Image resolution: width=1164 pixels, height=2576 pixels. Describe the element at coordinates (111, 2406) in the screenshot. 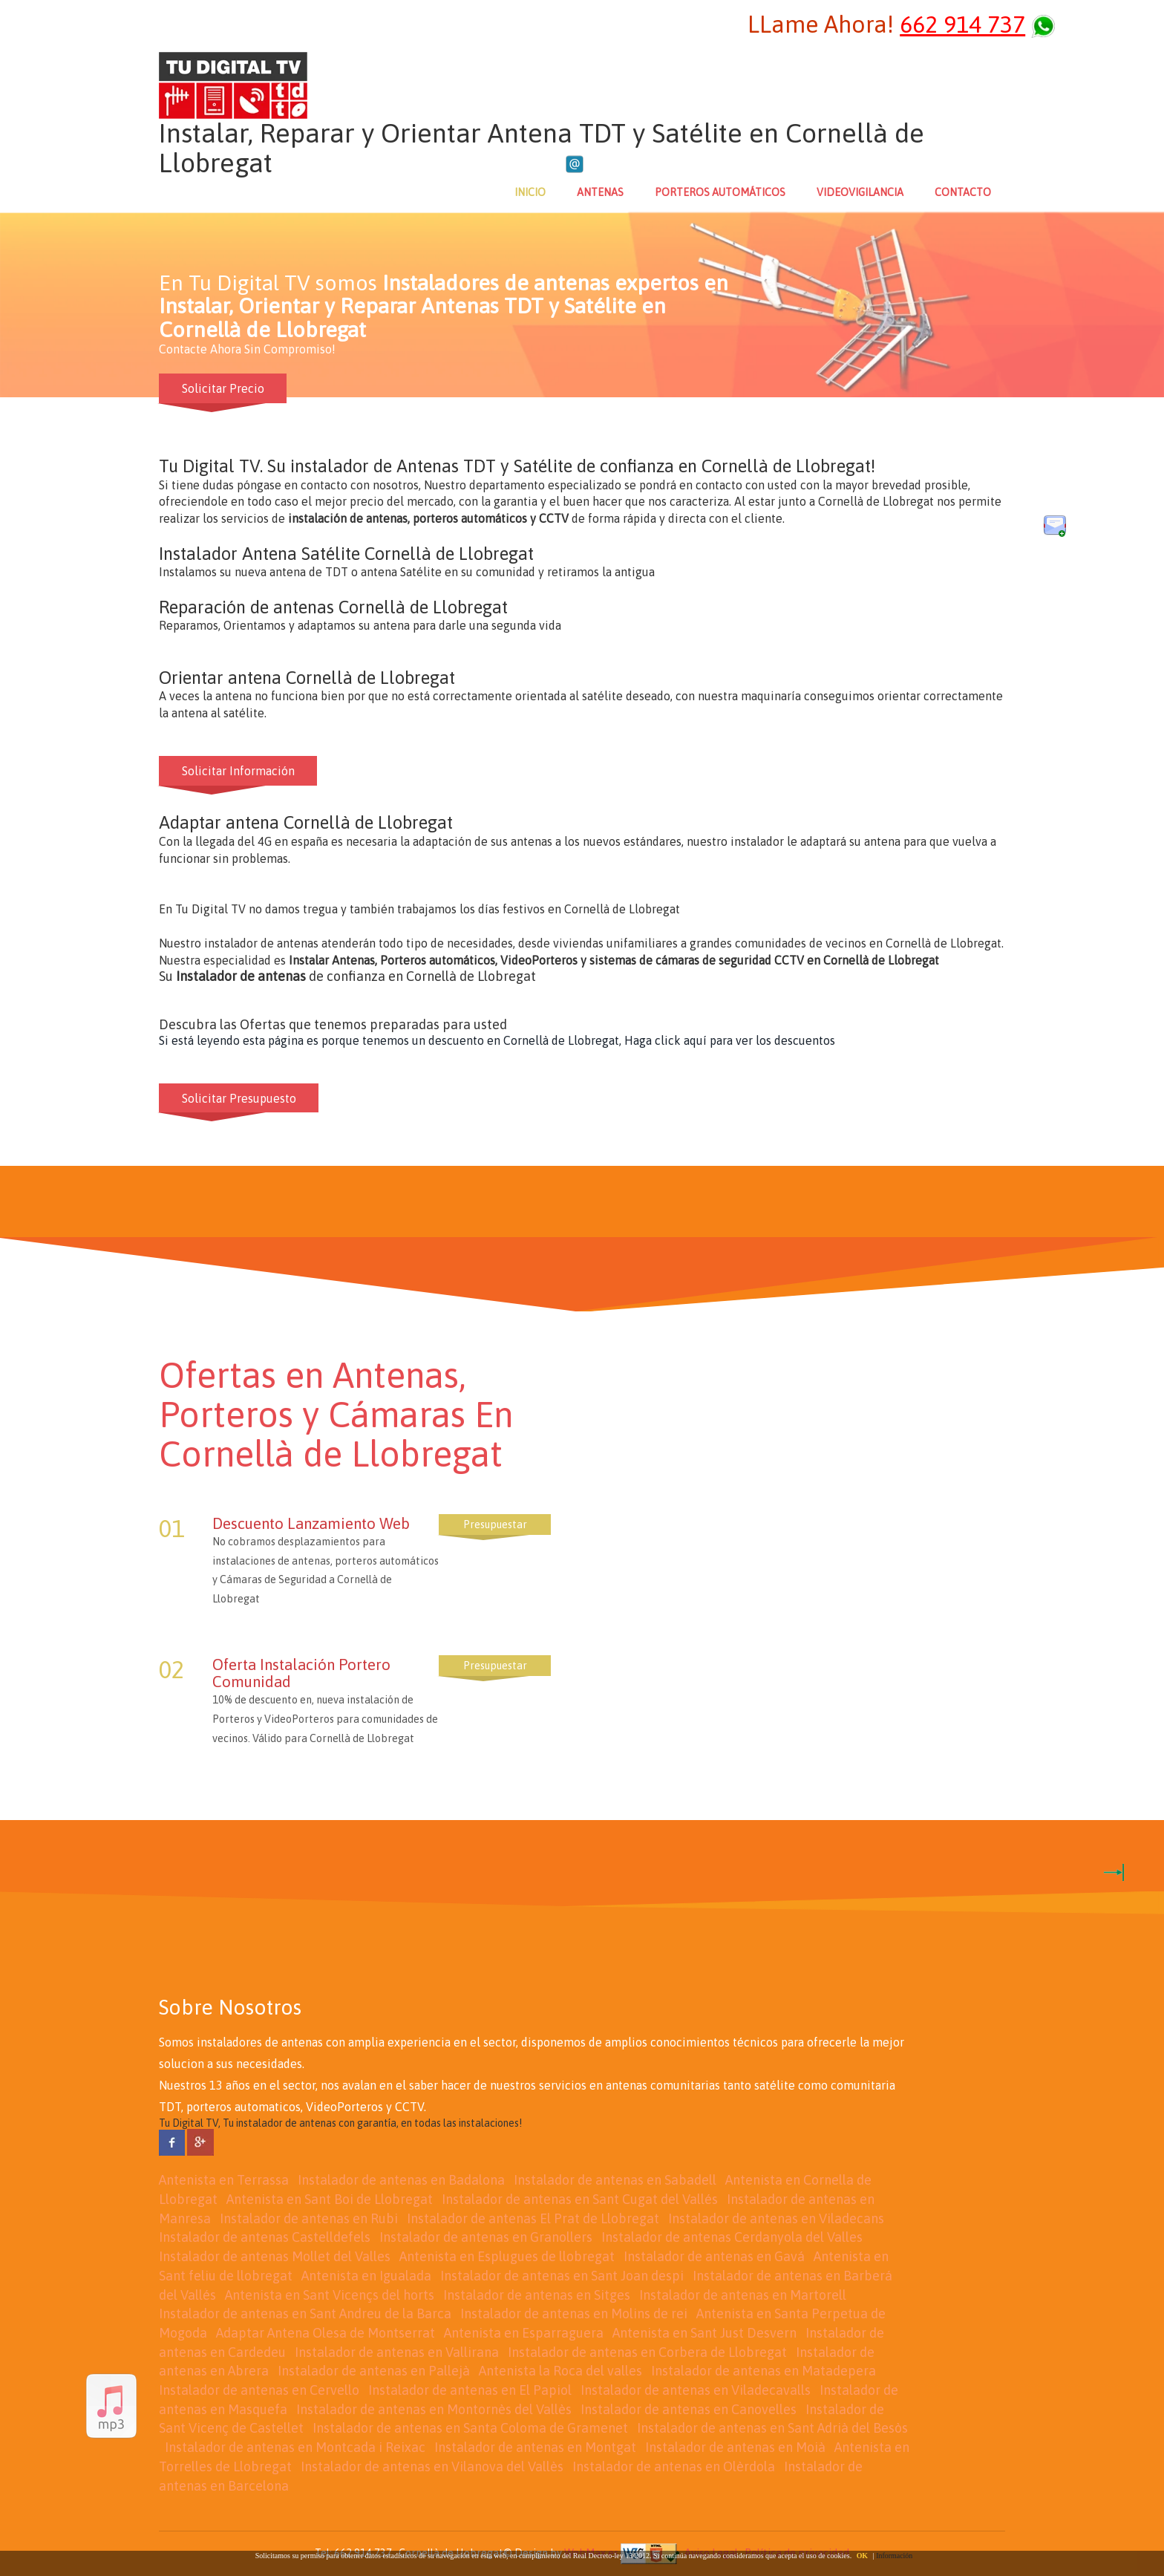

I see `an mp3 audio file` at that location.